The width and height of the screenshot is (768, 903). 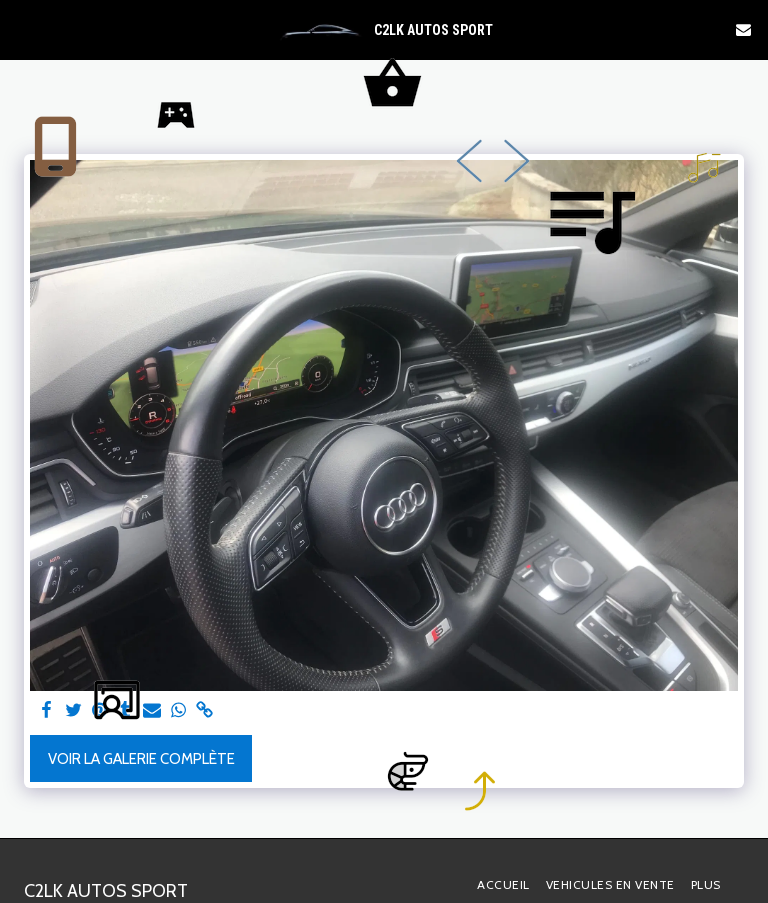 What do you see at coordinates (705, 167) in the screenshot?
I see `remove a song from your playlist` at bounding box center [705, 167].